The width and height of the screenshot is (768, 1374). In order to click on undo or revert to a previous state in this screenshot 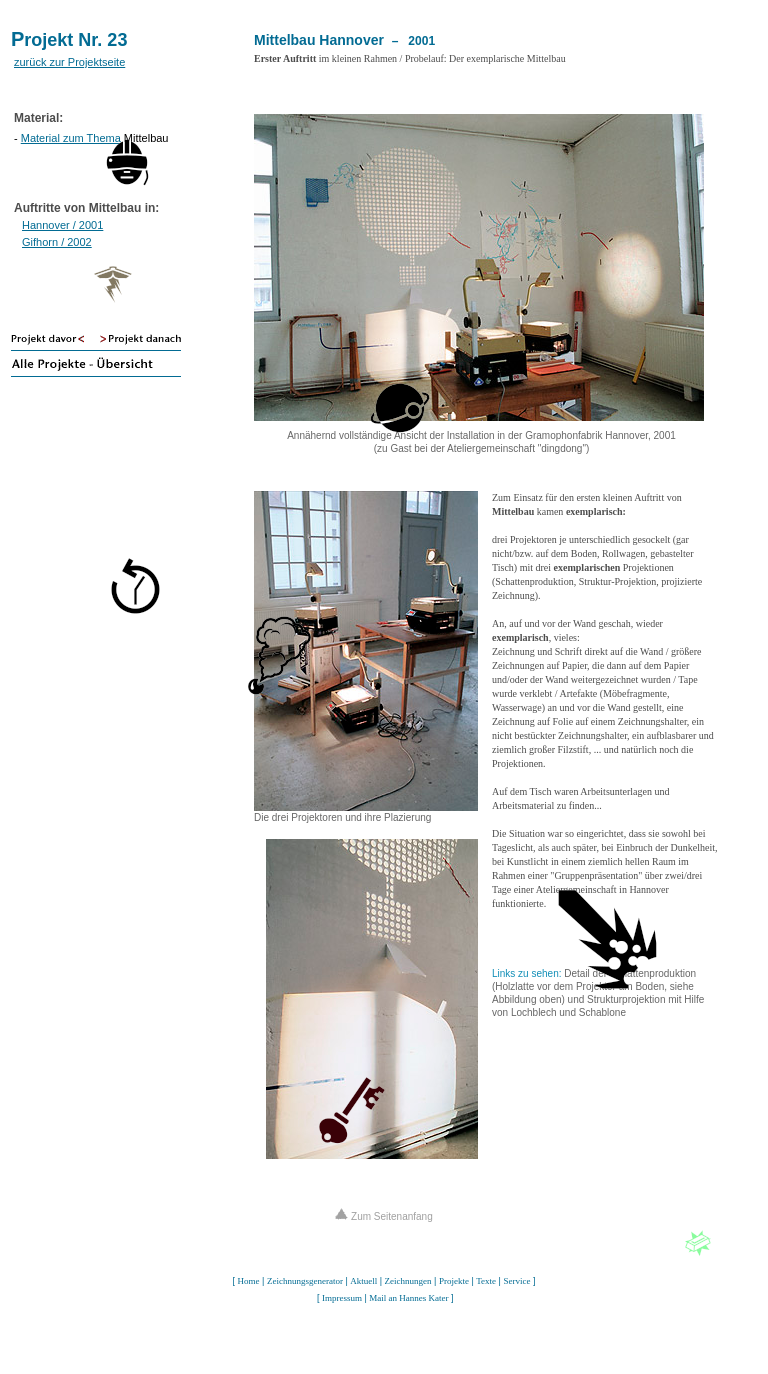, I will do `click(135, 589)`.